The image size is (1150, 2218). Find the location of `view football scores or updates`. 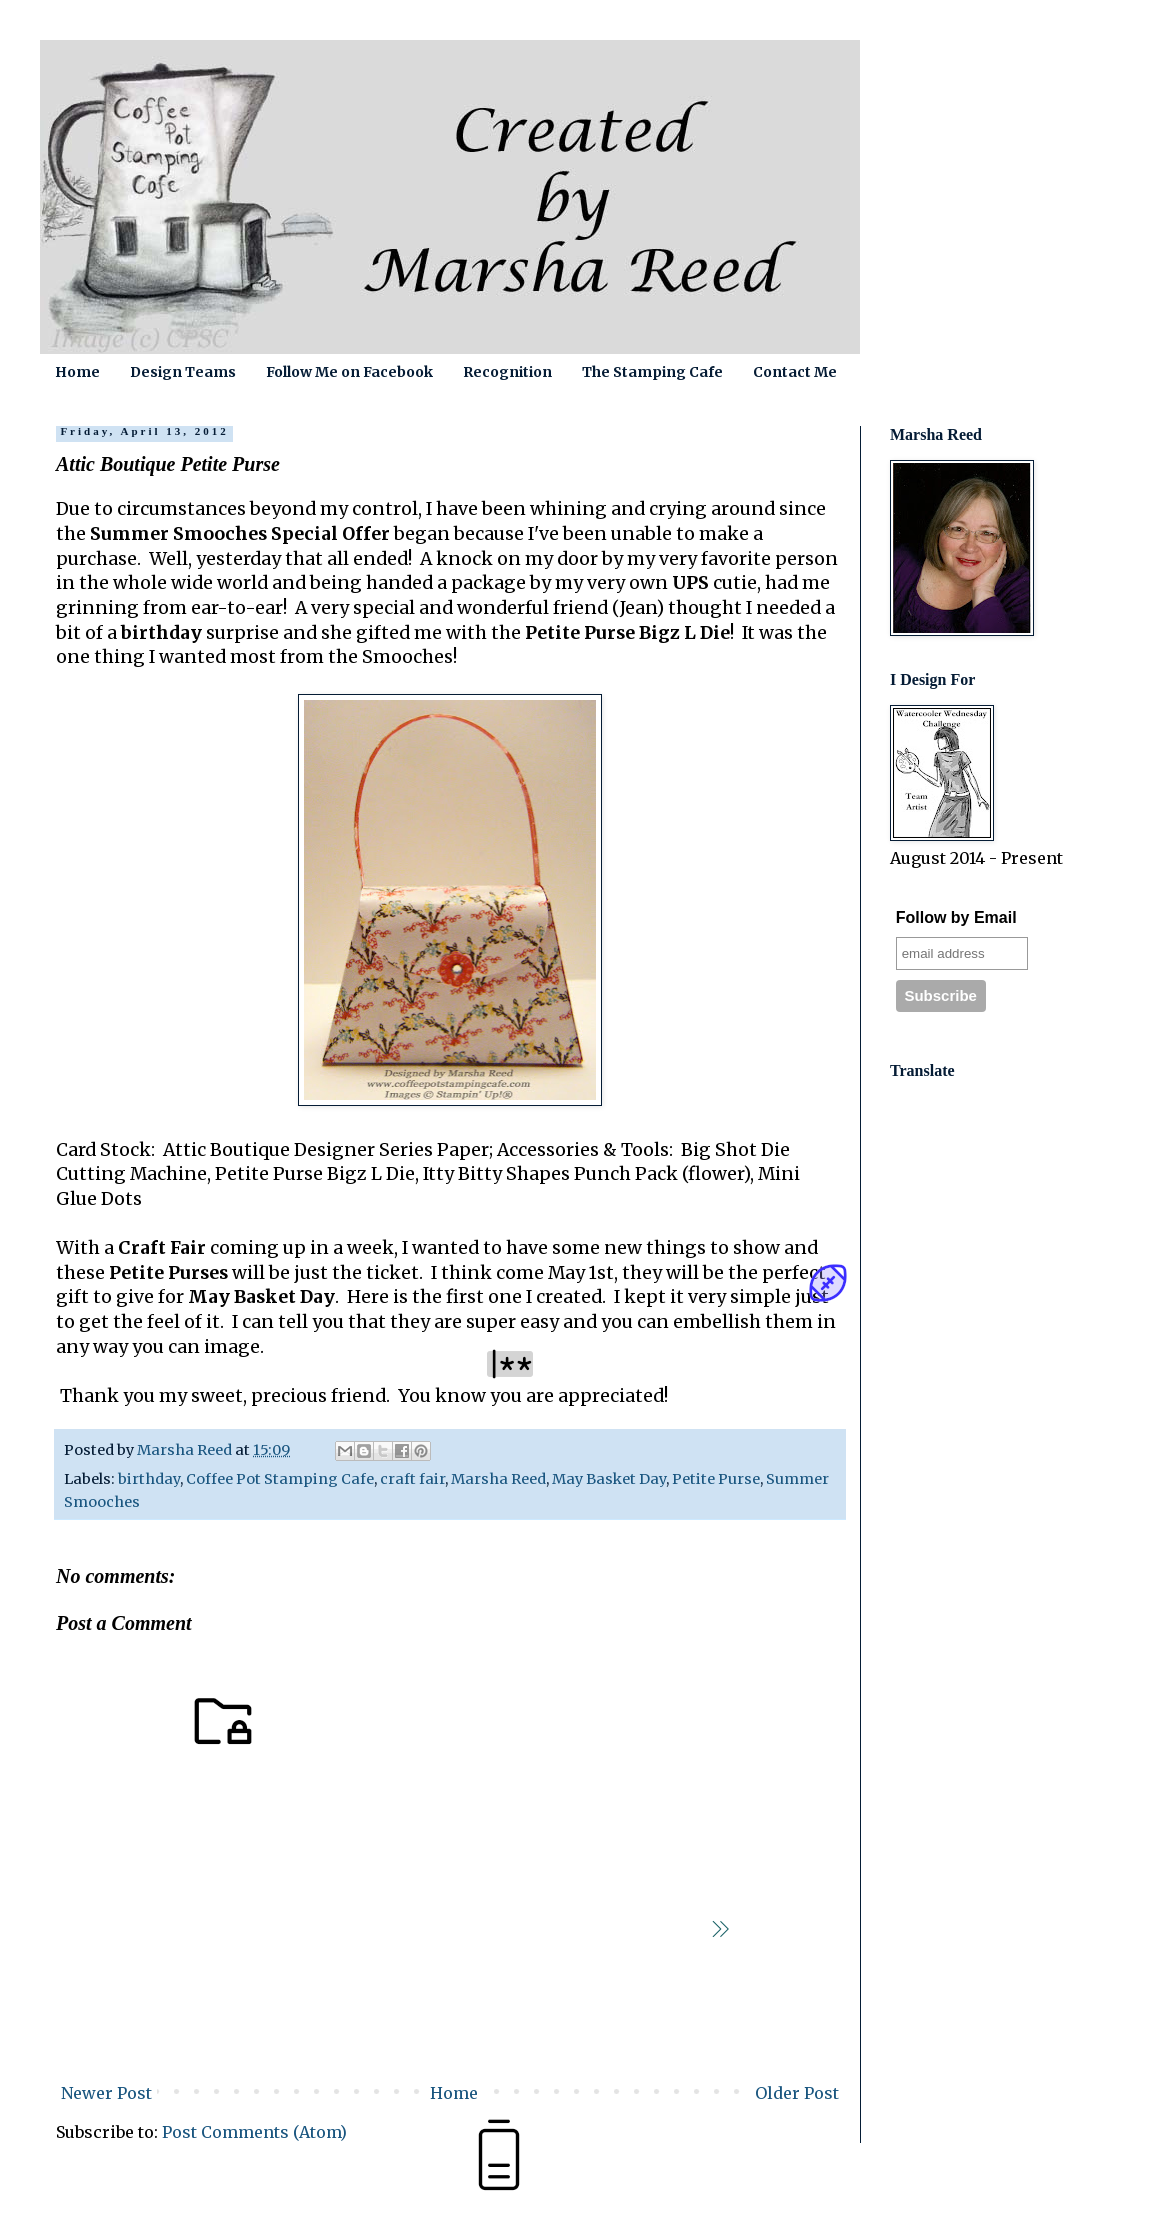

view football scores or updates is located at coordinates (828, 1283).